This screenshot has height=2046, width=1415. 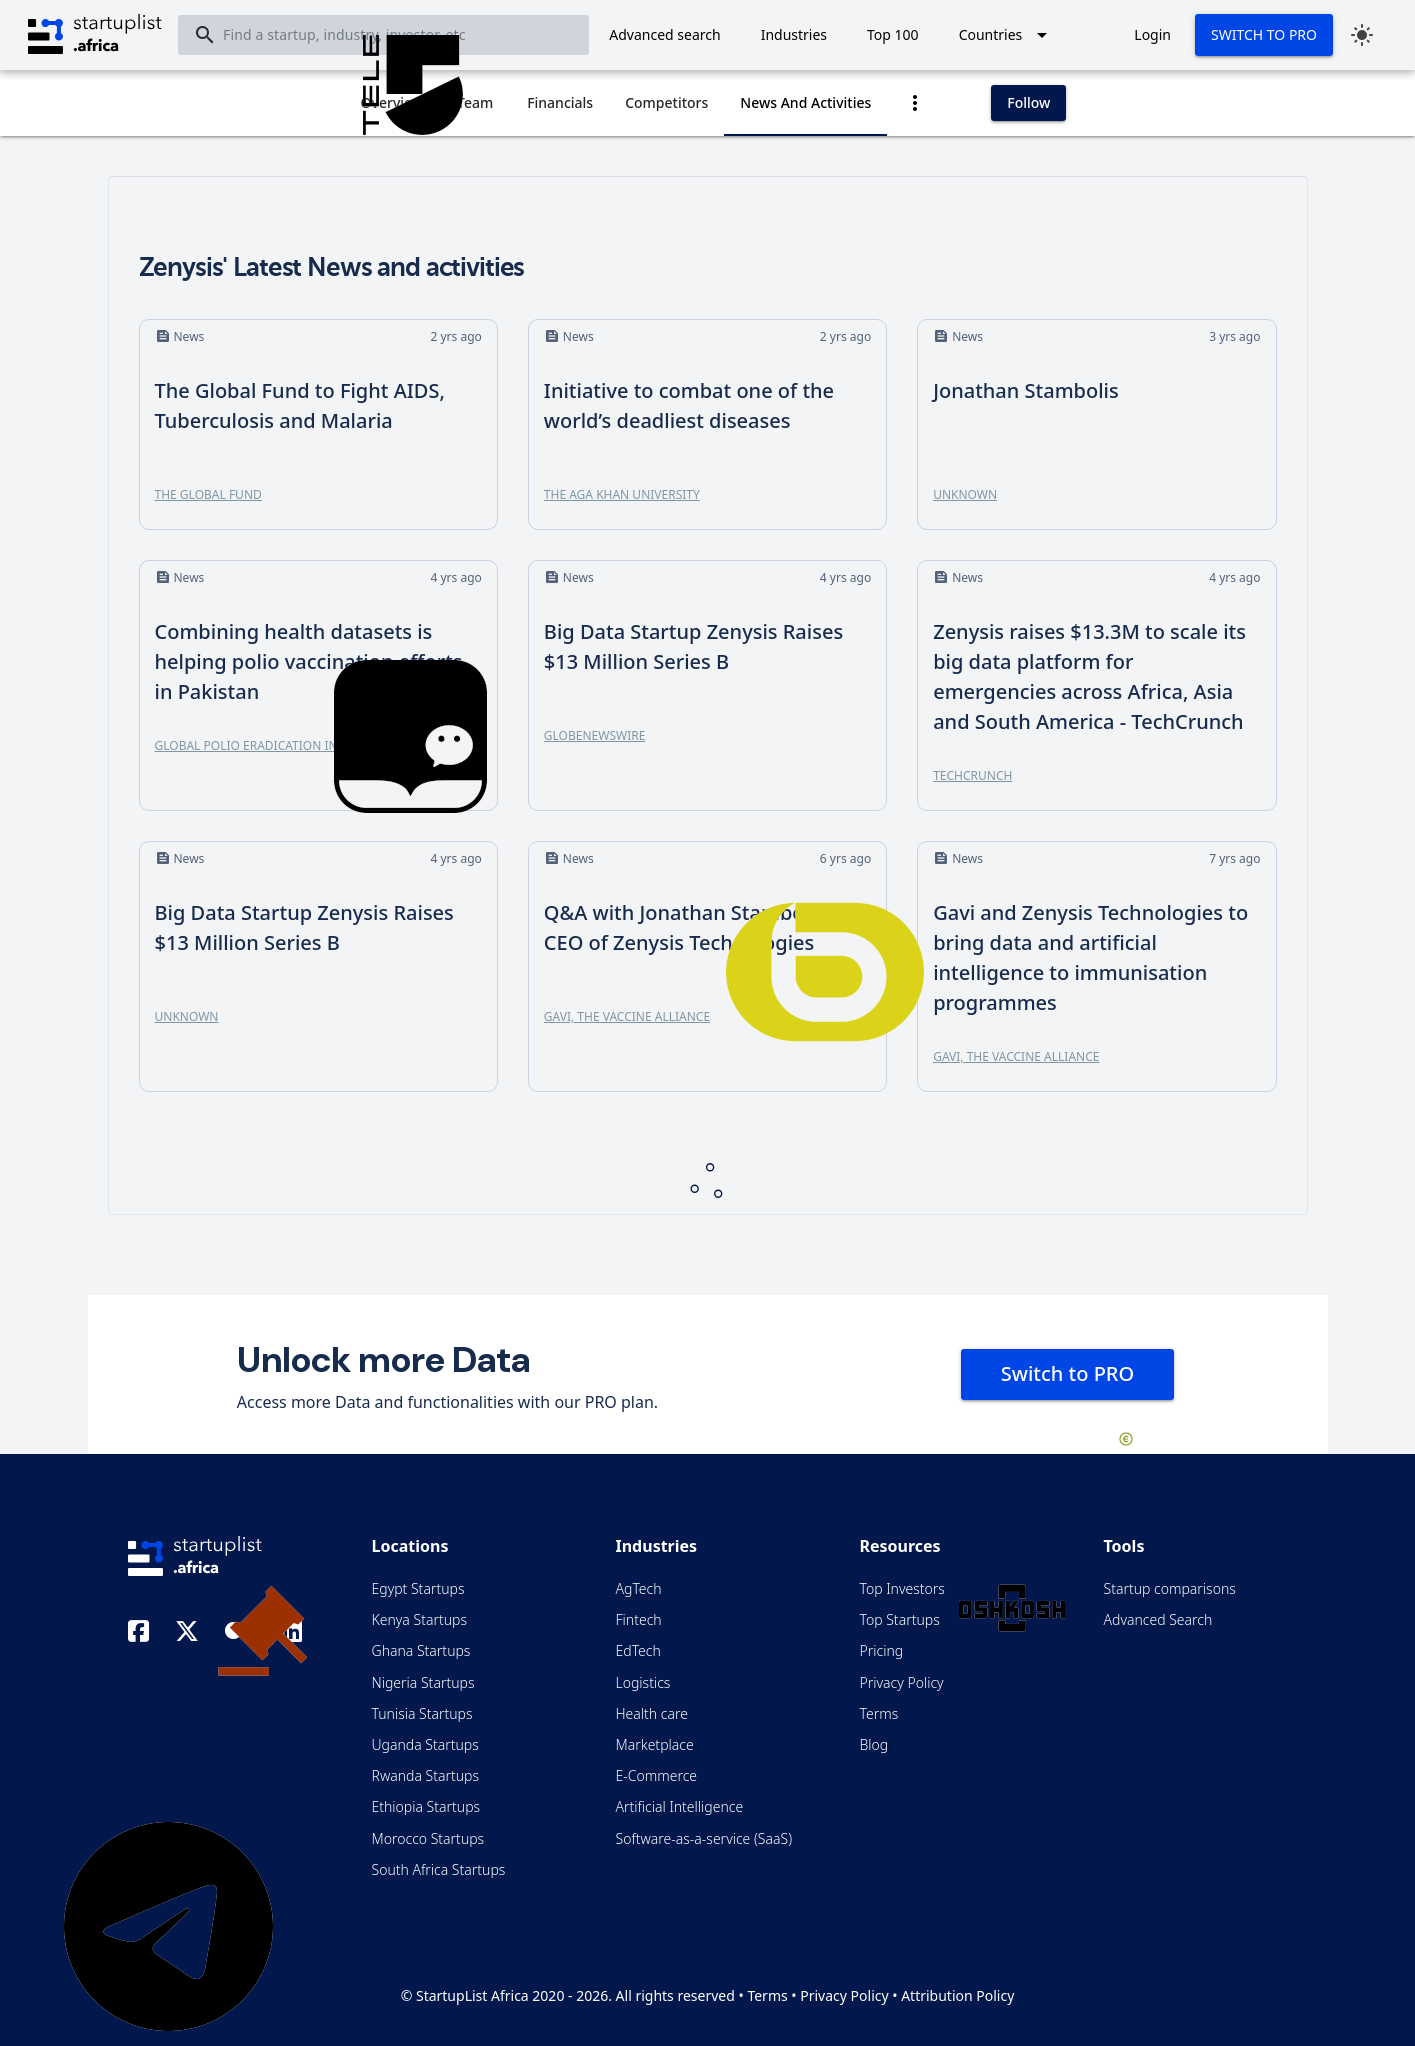 What do you see at coordinates (260, 1633) in the screenshot?
I see `place a bid on an auction item` at bounding box center [260, 1633].